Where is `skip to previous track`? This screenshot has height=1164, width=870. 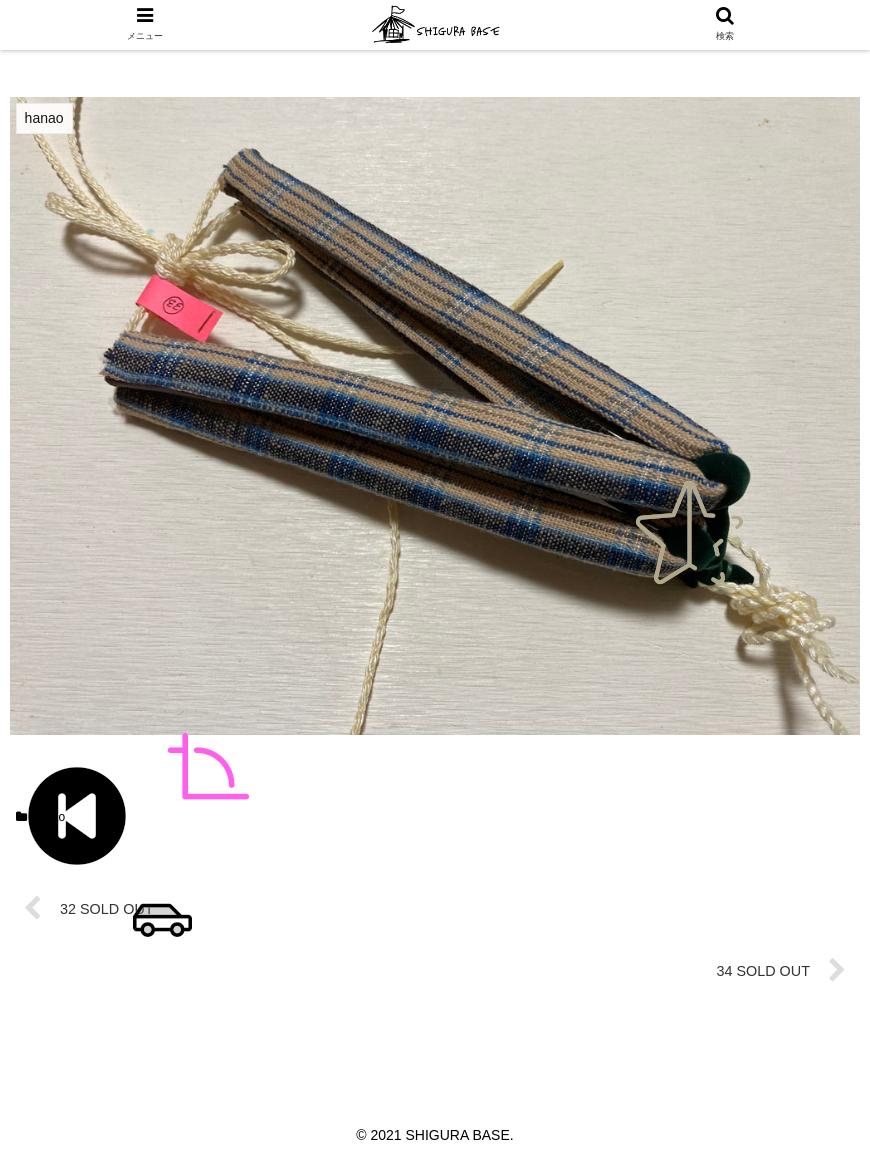
skip to previous track is located at coordinates (77, 816).